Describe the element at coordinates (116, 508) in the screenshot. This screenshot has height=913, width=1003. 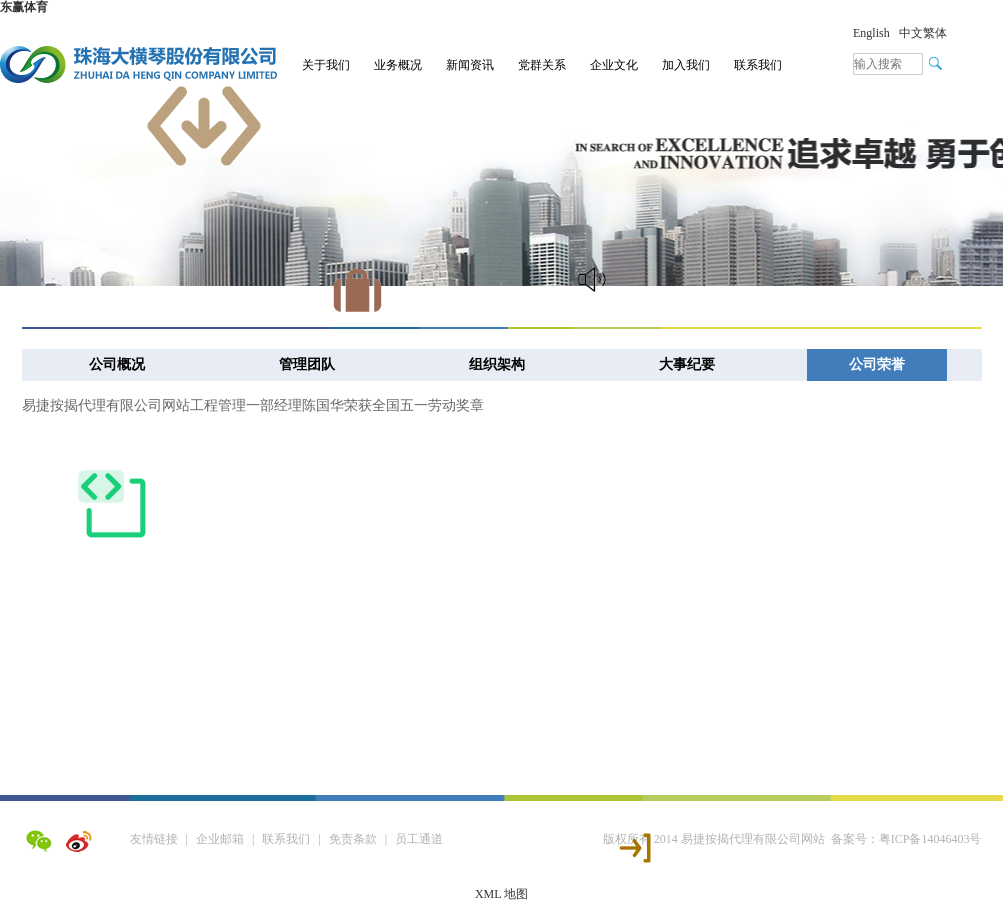
I see `insert a code block or snippet` at that location.